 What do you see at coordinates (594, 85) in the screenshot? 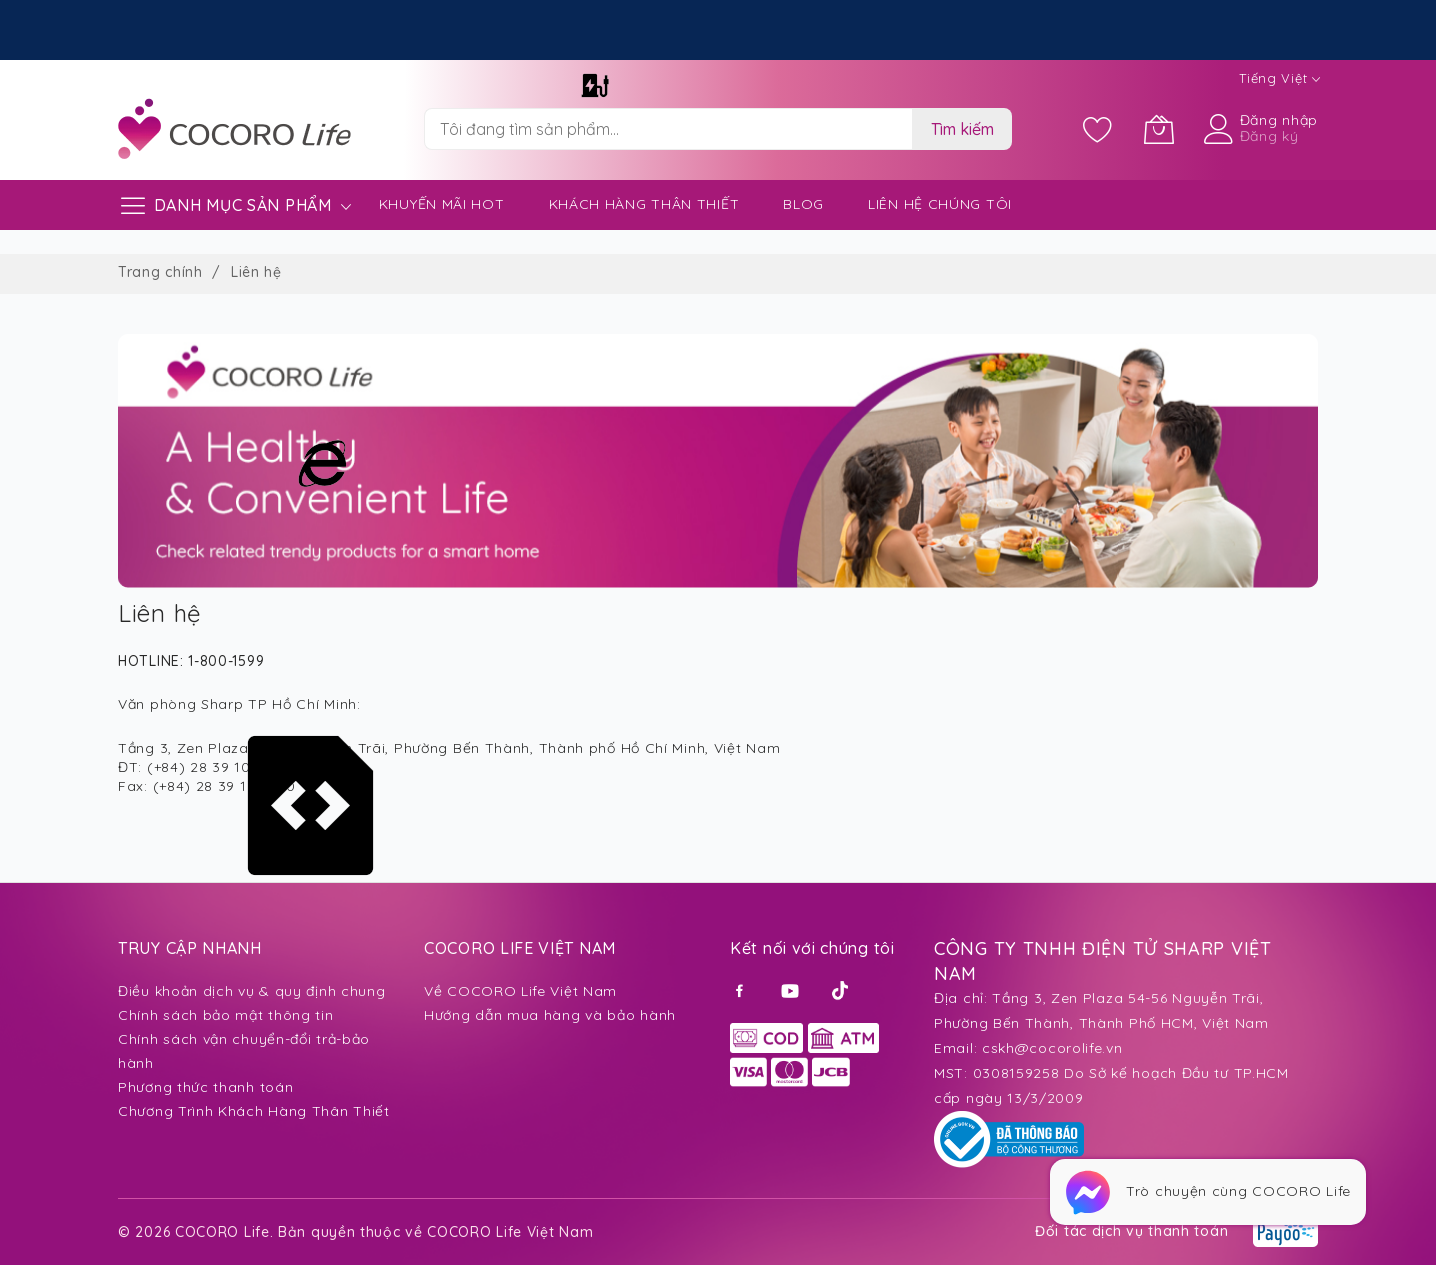
I see `find nearby electric vehicle charging stations` at bounding box center [594, 85].